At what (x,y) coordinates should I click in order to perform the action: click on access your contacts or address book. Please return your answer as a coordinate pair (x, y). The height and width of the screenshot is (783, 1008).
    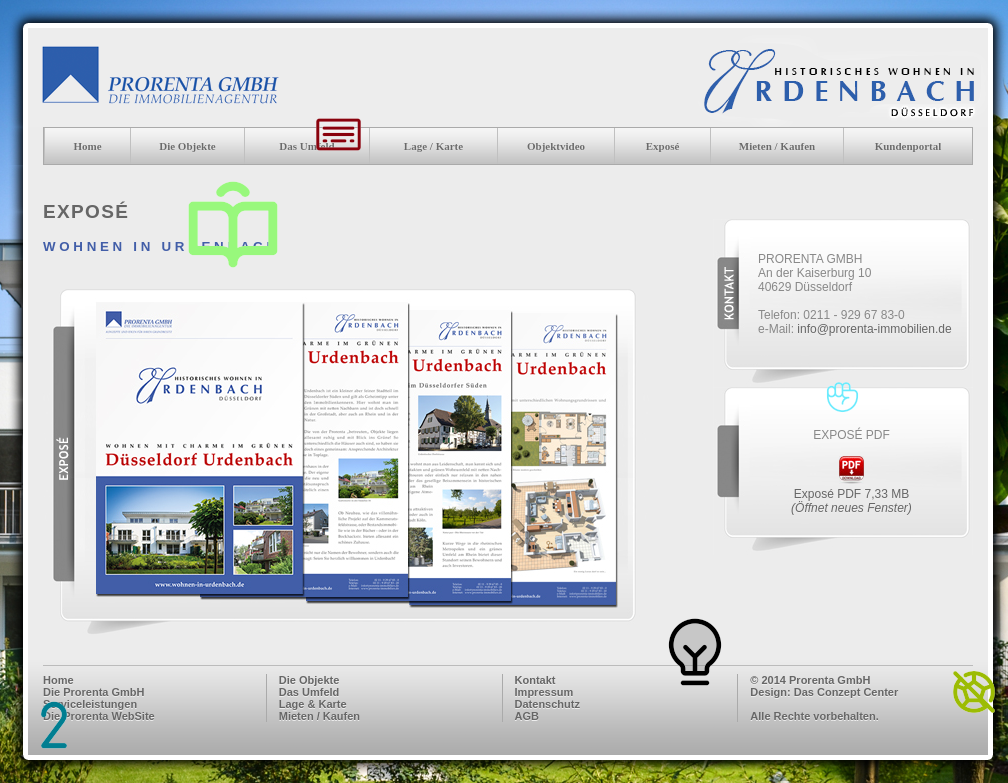
    Looking at the image, I should click on (233, 223).